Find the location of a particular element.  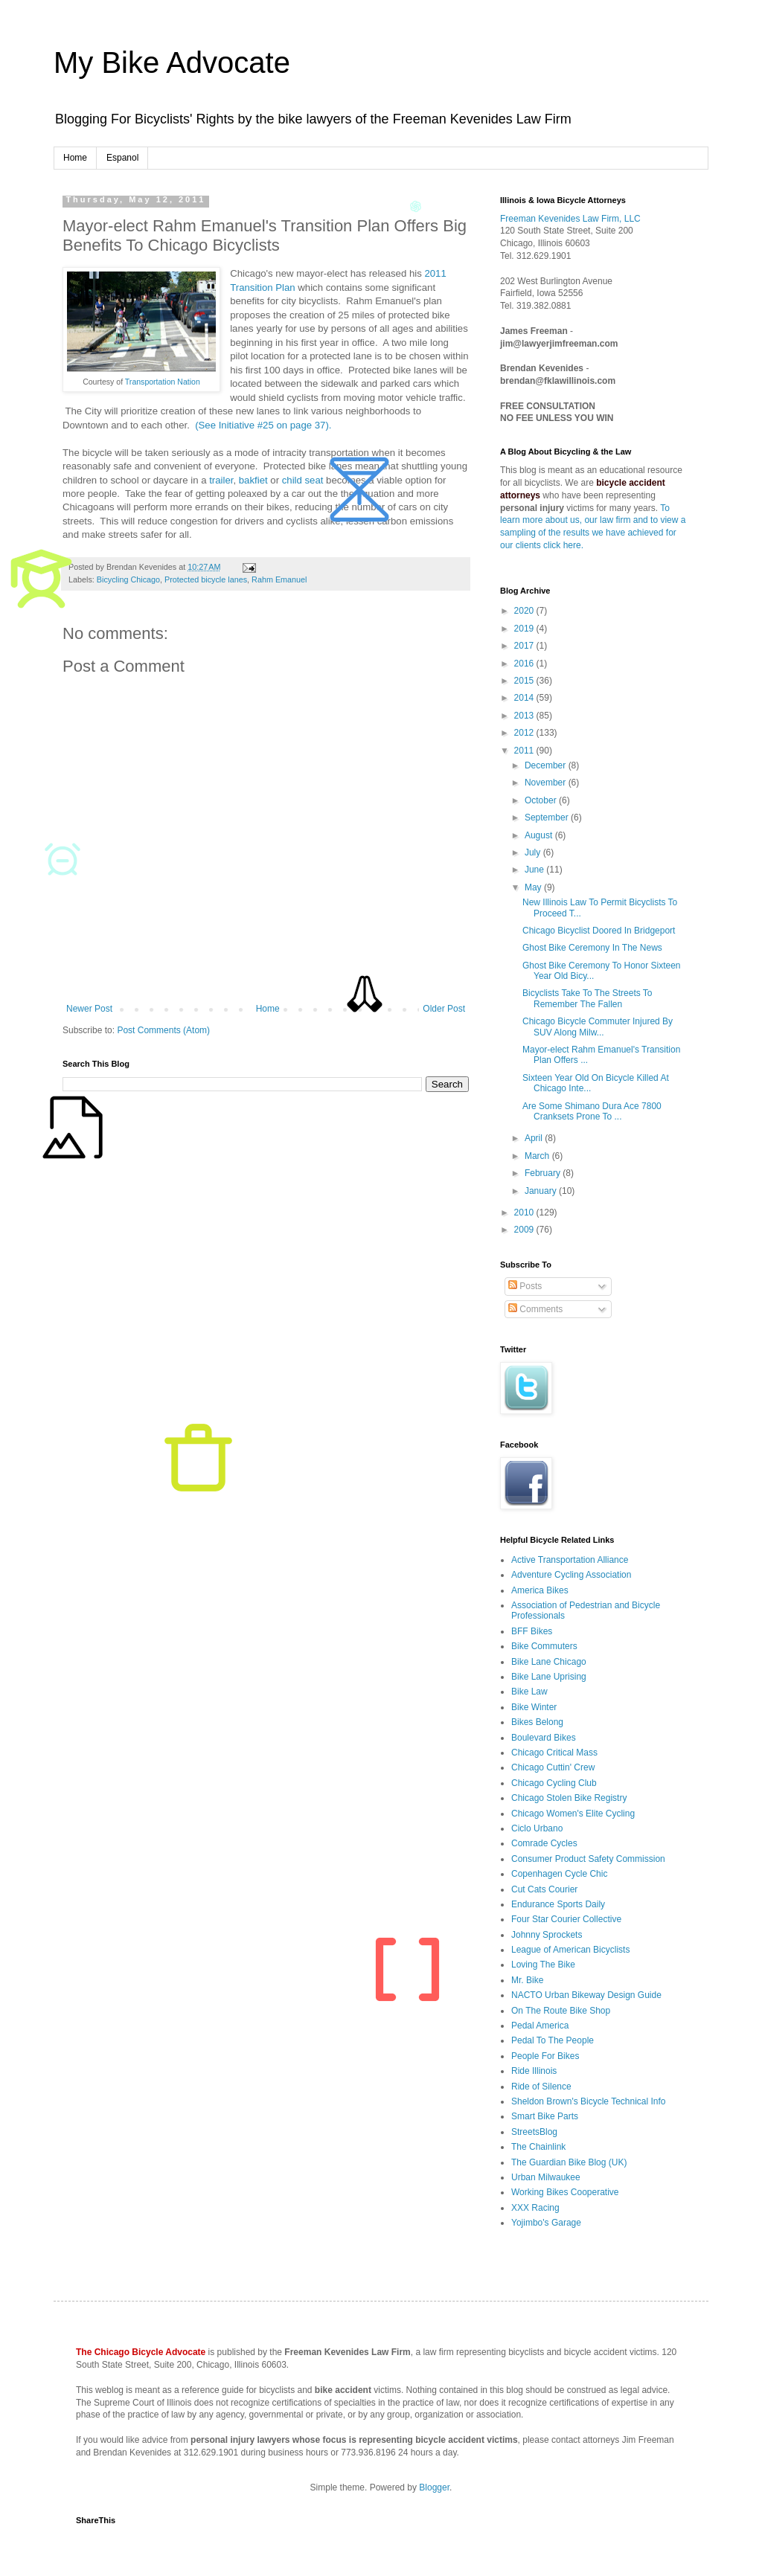

access OpenAI services or ChatGPT is located at coordinates (415, 206).